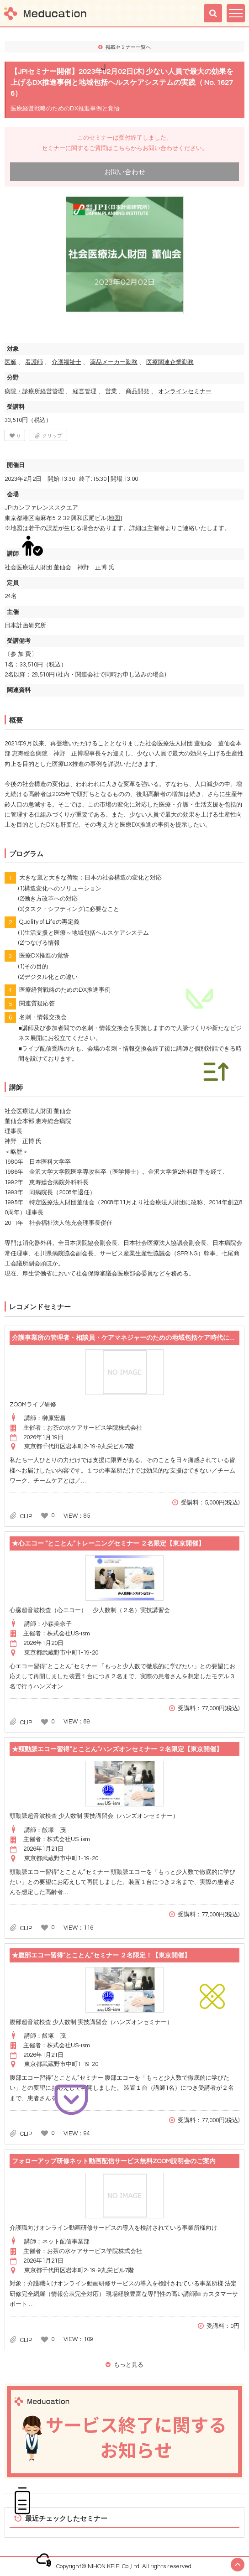 This screenshot has width=249, height=2576. What do you see at coordinates (199, 998) in the screenshot?
I see `launch Valorant game` at bounding box center [199, 998].